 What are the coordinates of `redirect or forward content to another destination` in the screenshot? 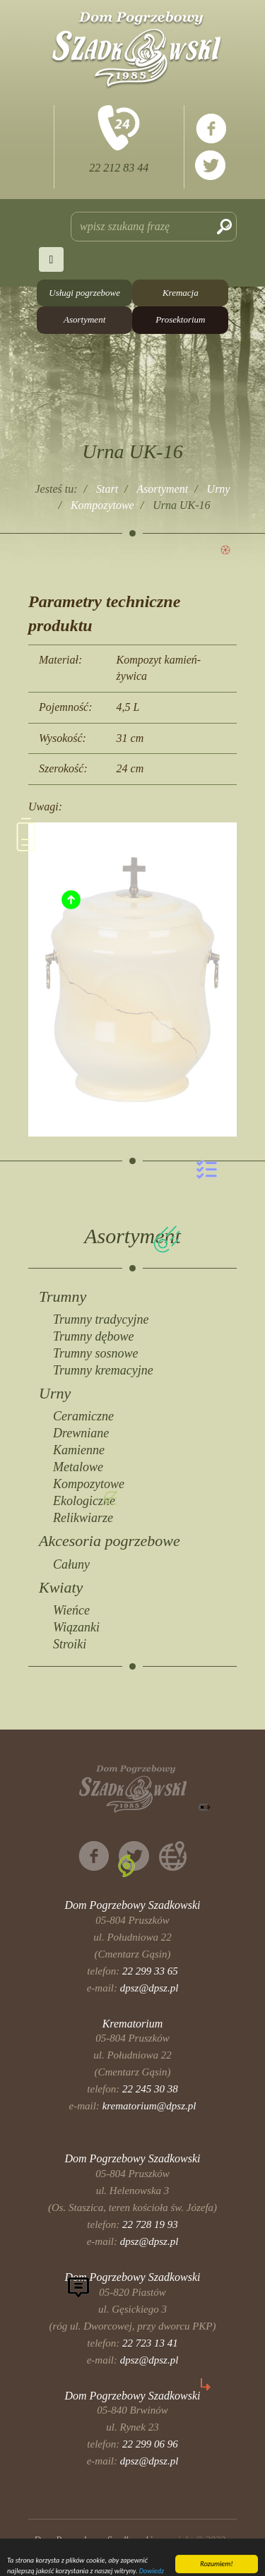 It's located at (204, 2384).